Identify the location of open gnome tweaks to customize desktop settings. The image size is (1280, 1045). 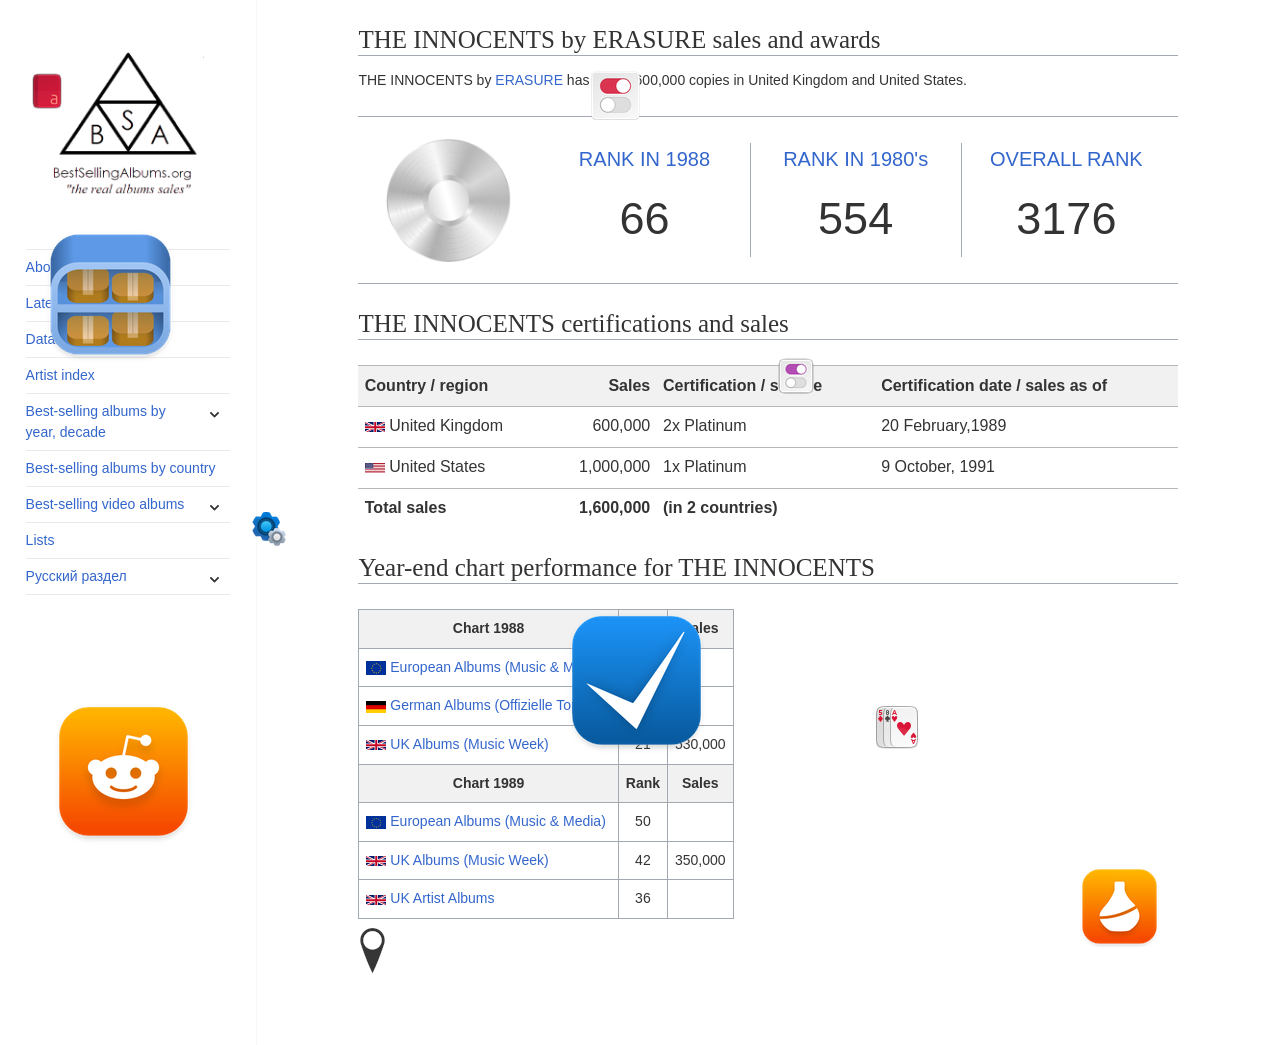
(615, 95).